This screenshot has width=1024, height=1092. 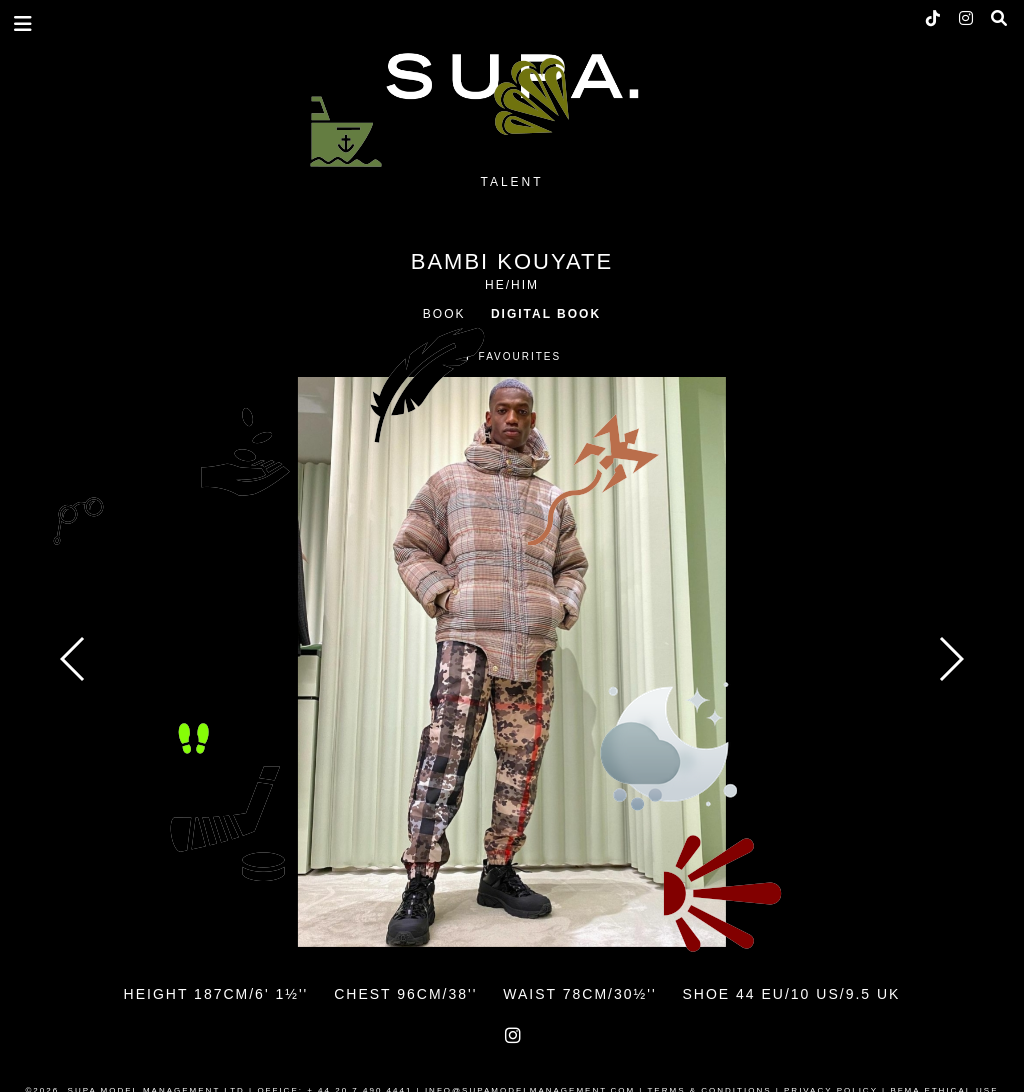 What do you see at coordinates (346, 131) in the screenshot?
I see `access naval or maritime game features` at bounding box center [346, 131].